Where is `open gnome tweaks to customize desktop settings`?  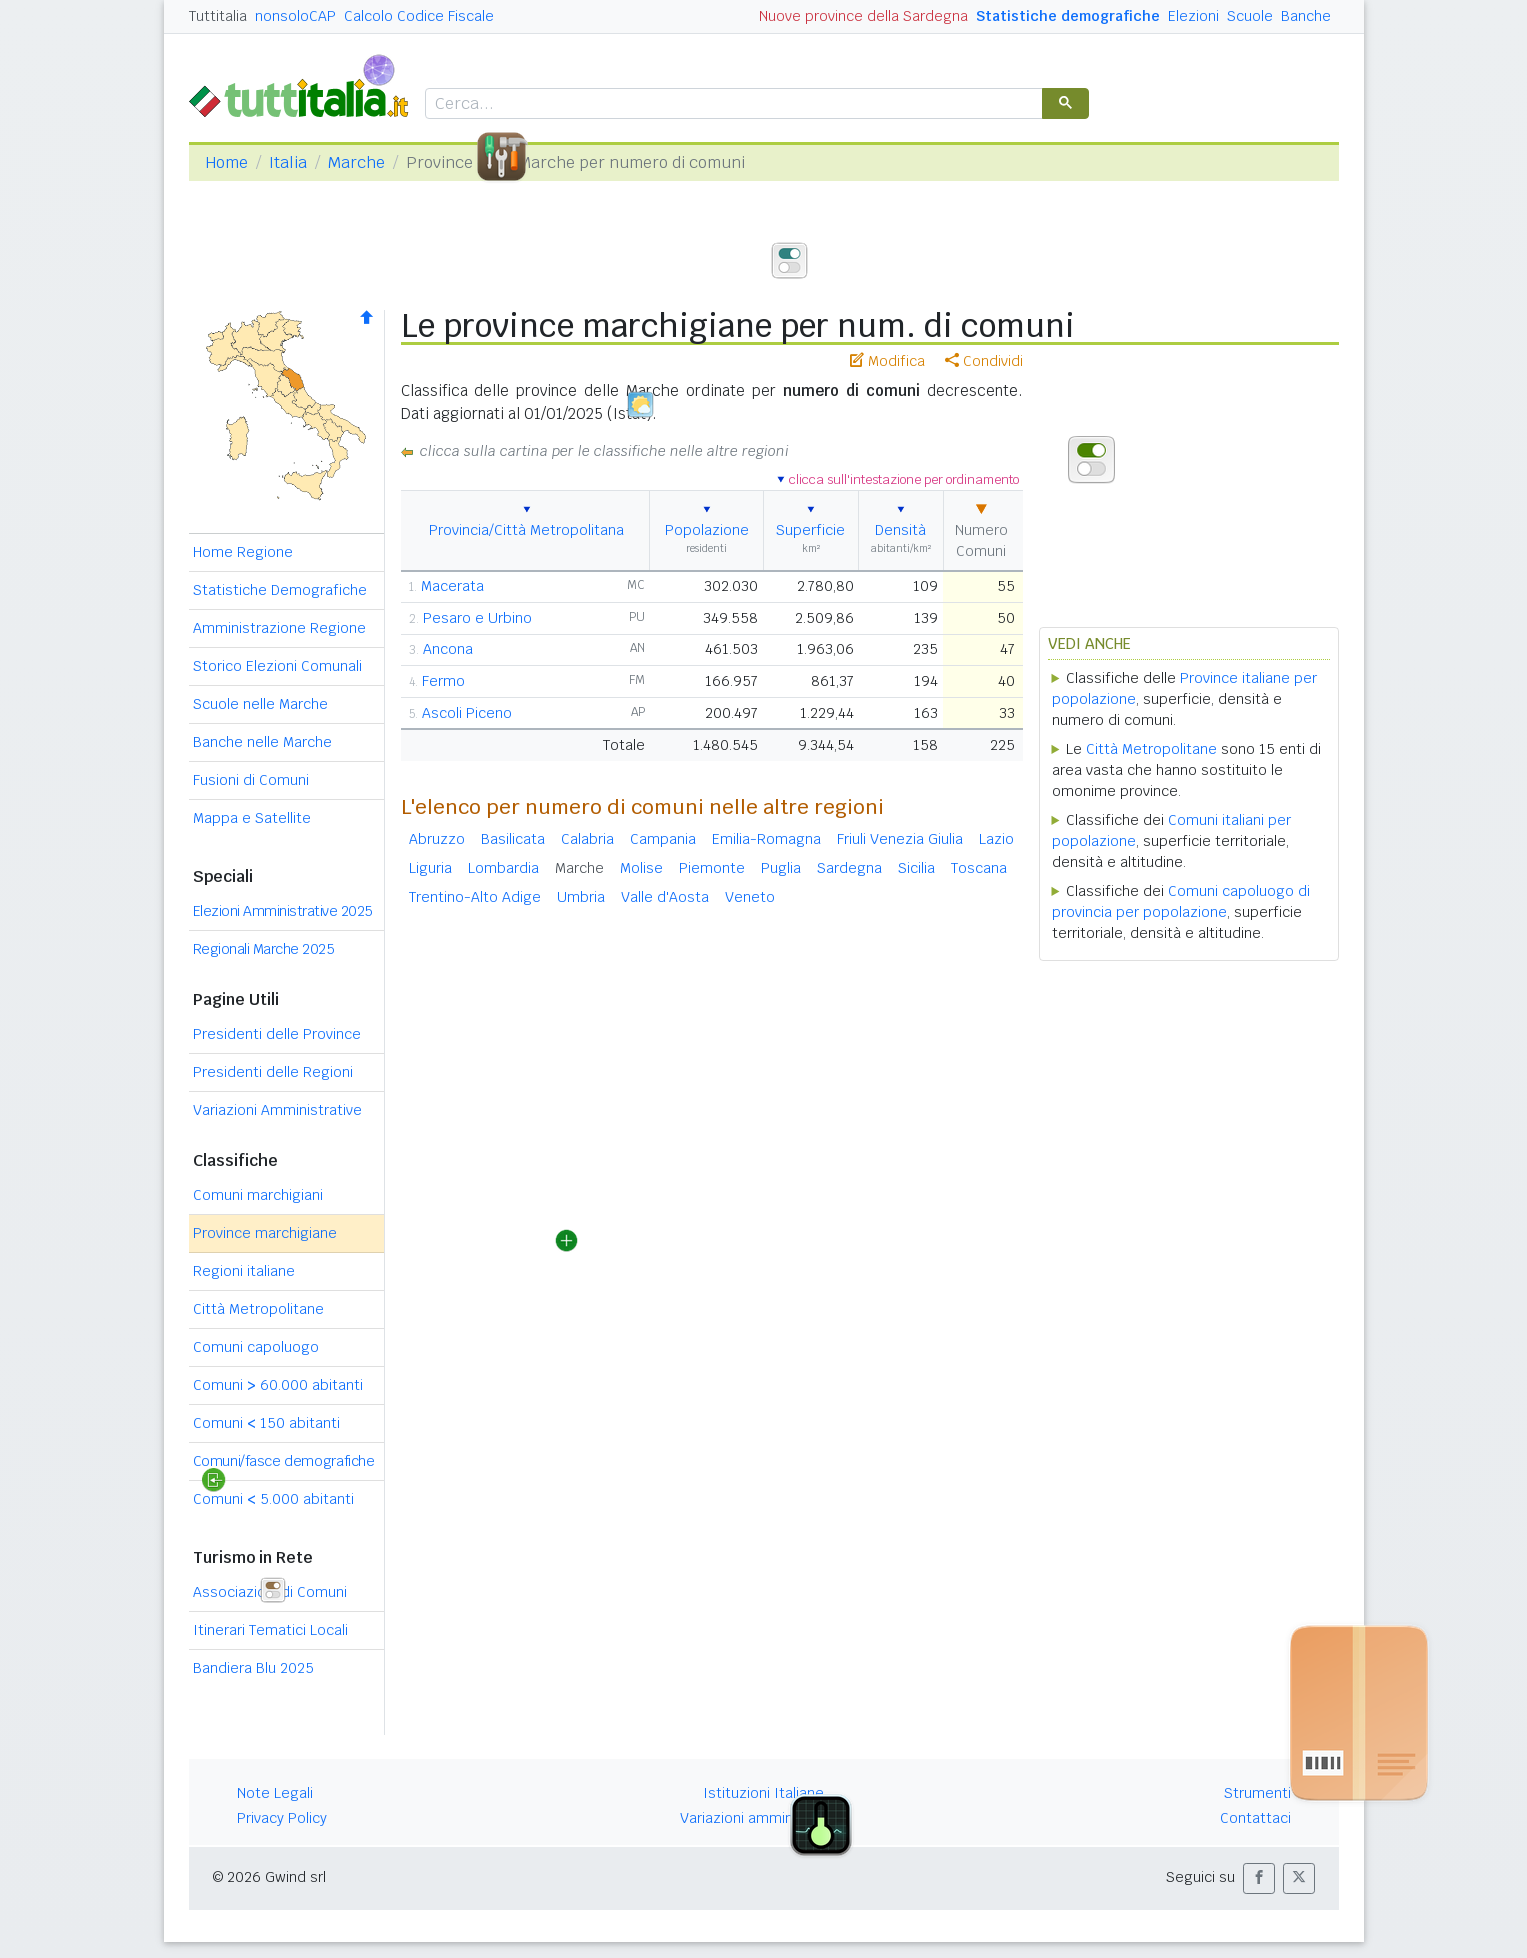 open gnome tweaks to customize desktop settings is located at coordinates (1091, 459).